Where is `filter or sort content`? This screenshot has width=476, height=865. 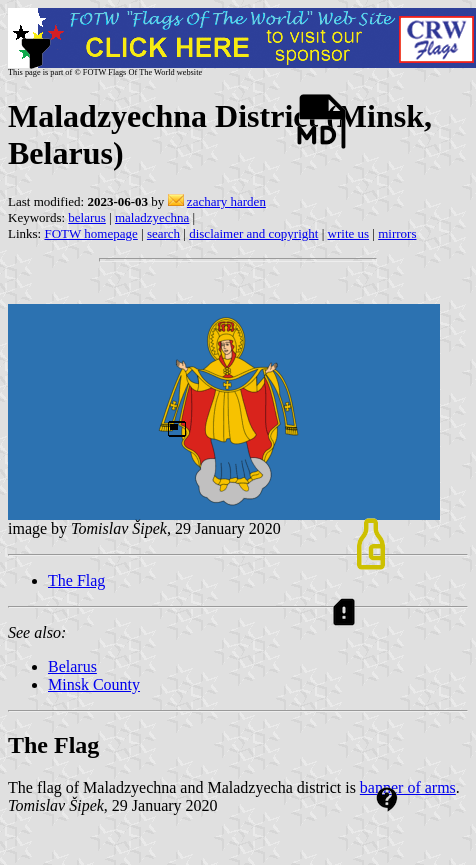 filter or sort content is located at coordinates (36, 53).